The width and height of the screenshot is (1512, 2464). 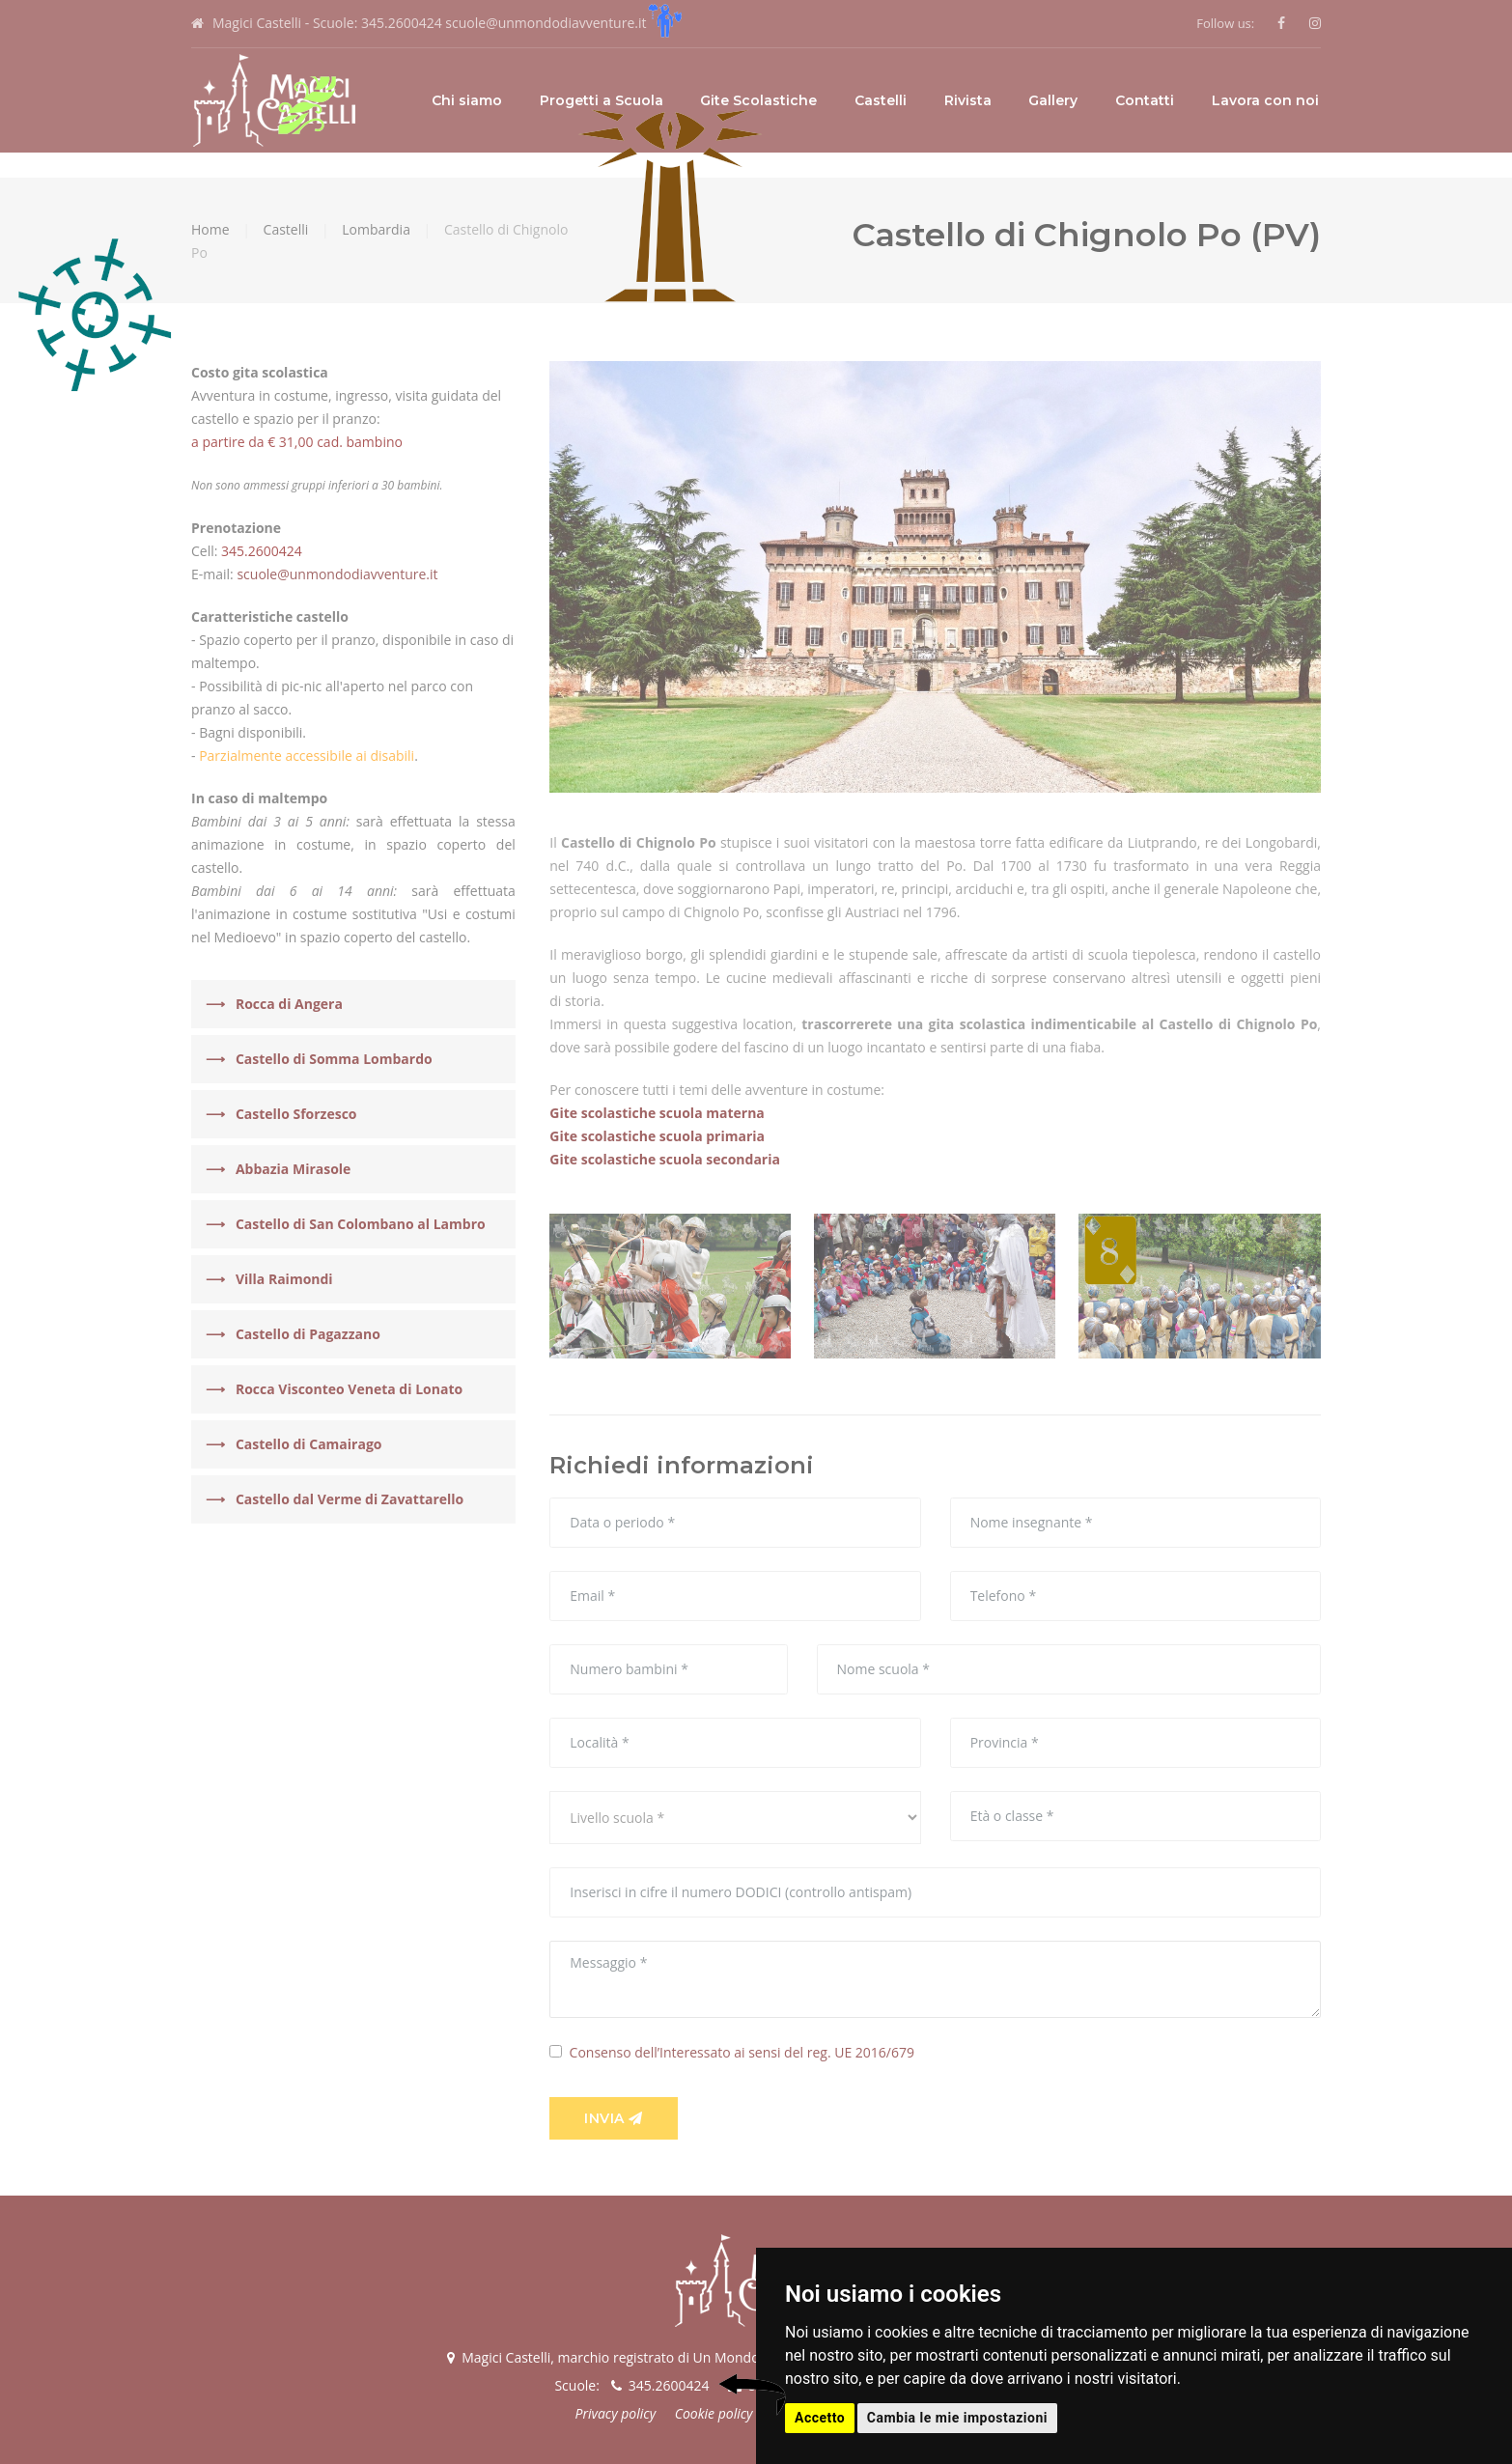 What do you see at coordinates (95, 315) in the screenshot?
I see `target or aim at a specific point` at bounding box center [95, 315].